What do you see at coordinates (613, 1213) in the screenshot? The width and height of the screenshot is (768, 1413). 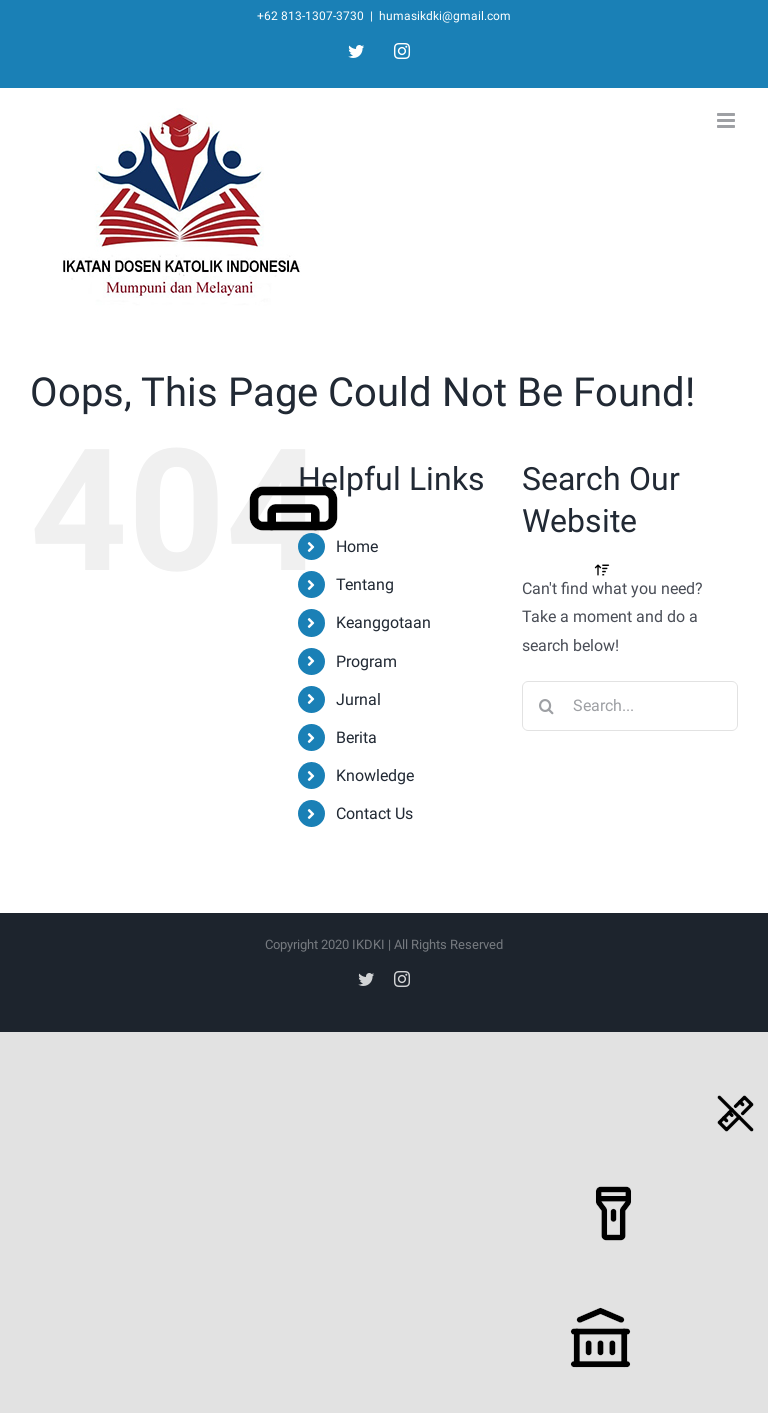 I see `toggle flashlight on or off` at bounding box center [613, 1213].